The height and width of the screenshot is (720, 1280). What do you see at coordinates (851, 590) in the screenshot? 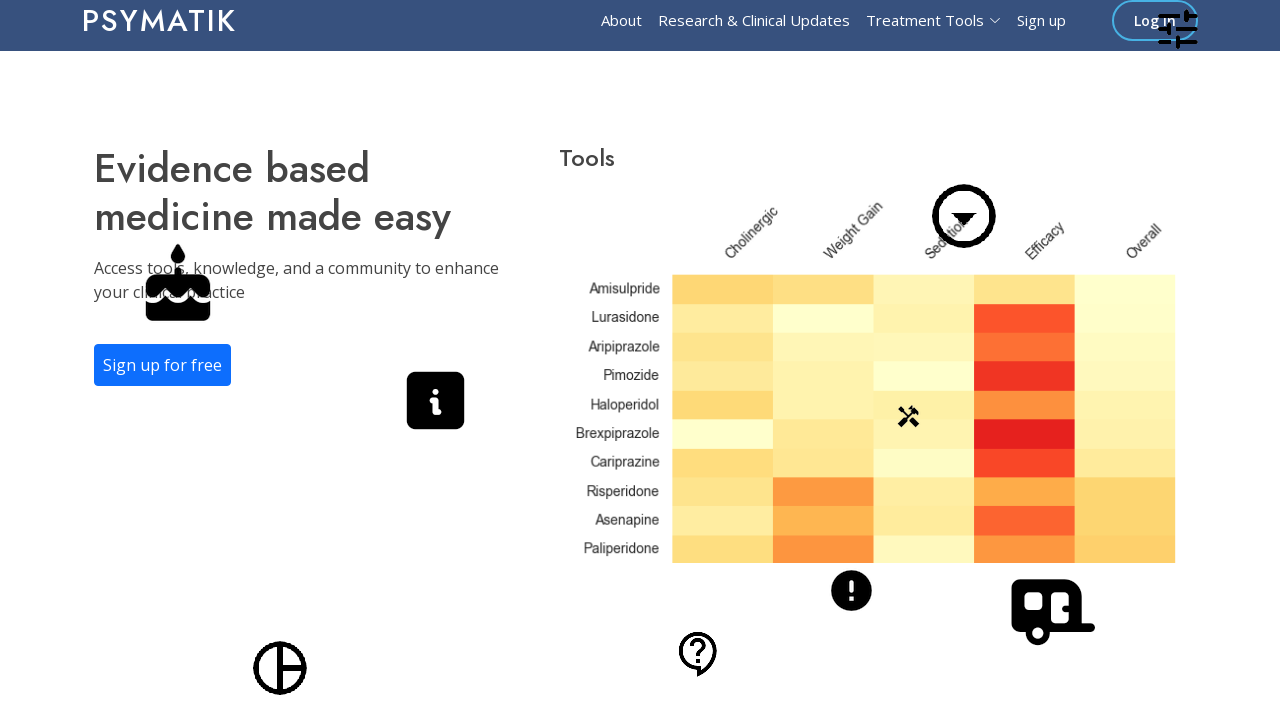
I see `indicates an error or problem has occurred` at bounding box center [851, 590].